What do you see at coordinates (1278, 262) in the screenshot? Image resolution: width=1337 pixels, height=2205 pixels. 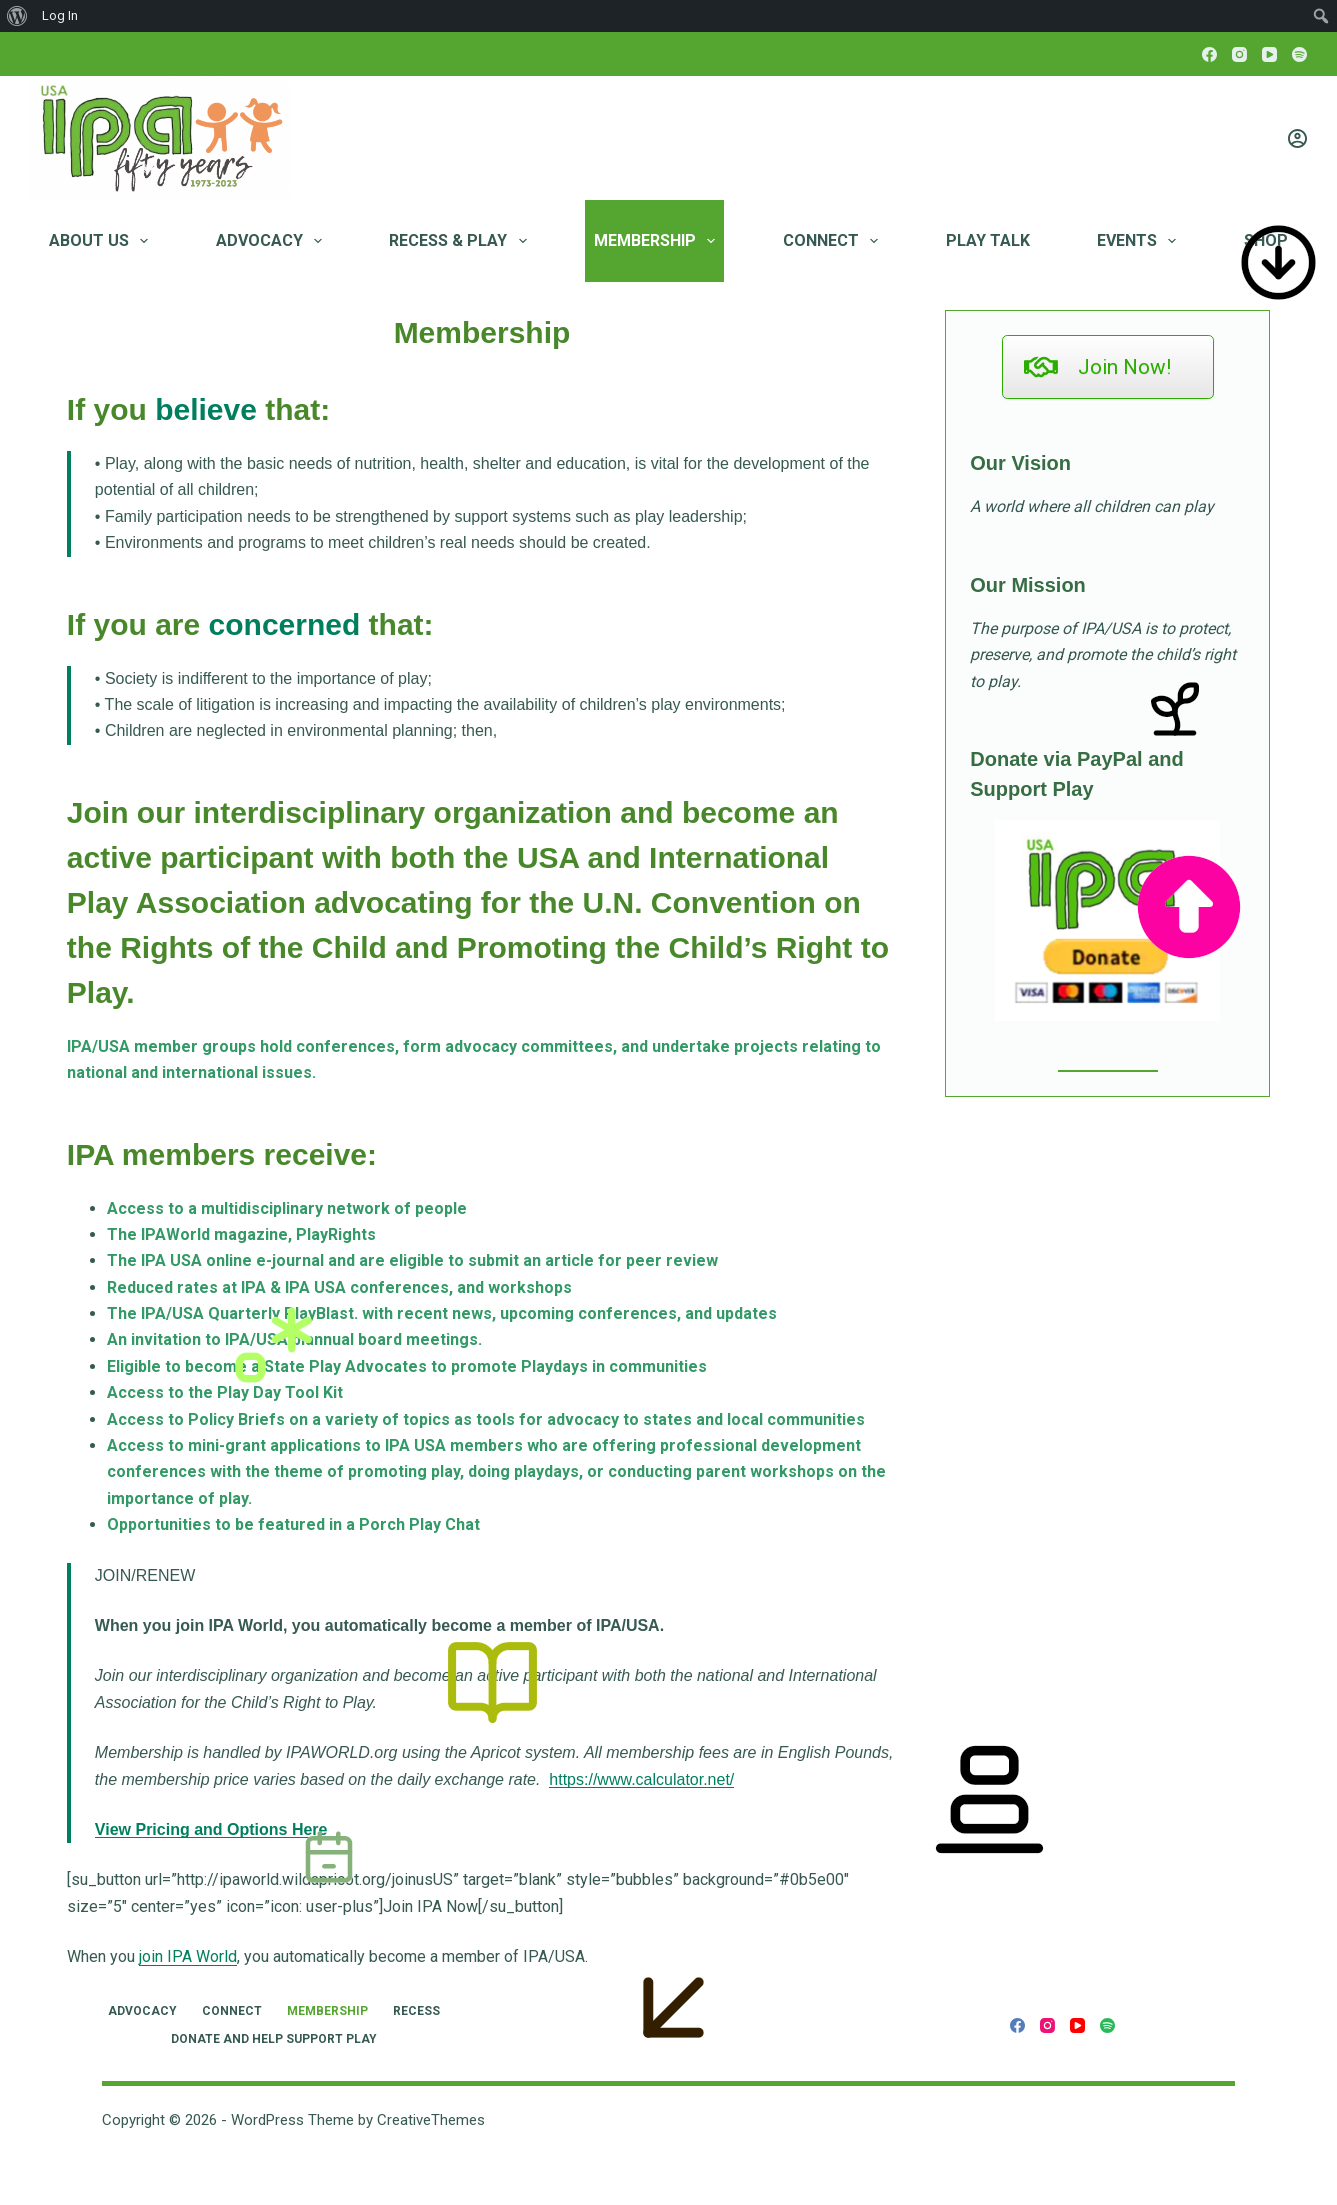 I see `download file or content` at bounding box center [1278, 262].